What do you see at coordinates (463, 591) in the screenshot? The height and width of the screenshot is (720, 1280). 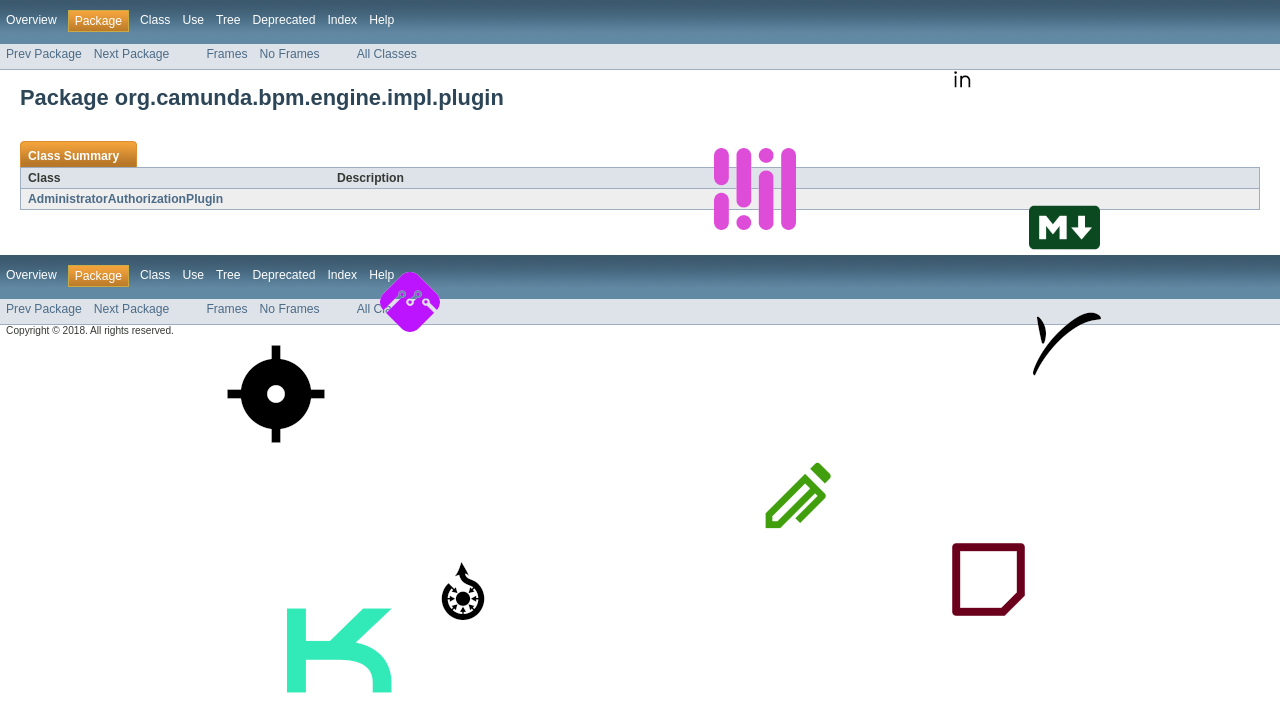 I see `visit wikimedia commons` at bounding box center [463, 591].